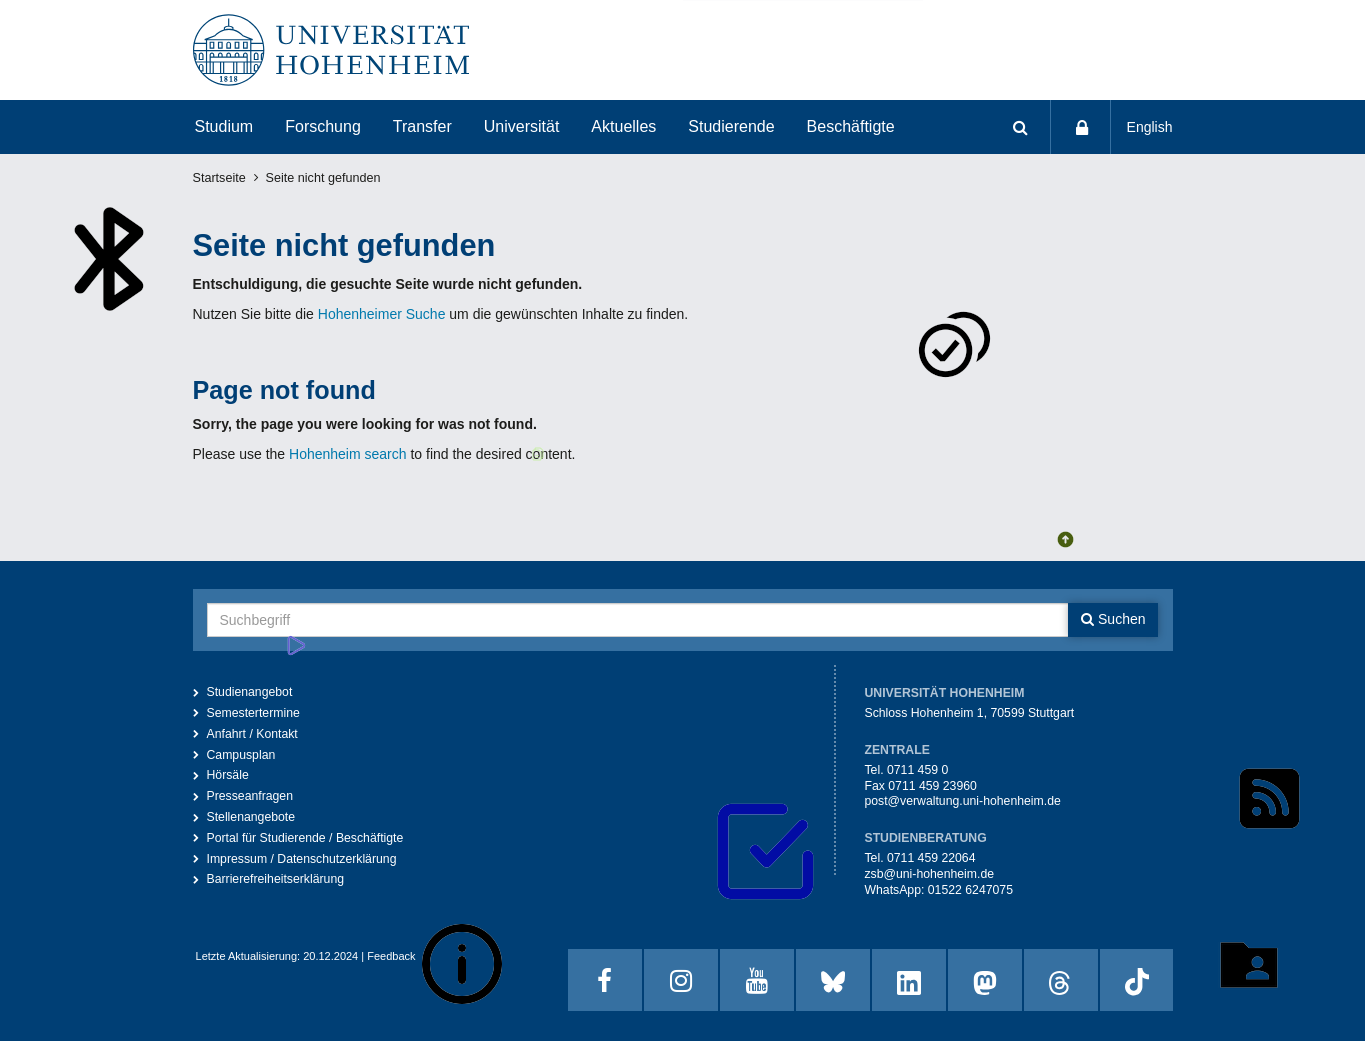  What do you see at coordinates (954, 341) in the screenshot?
I see `view code coverage status` at bounding box center [954, 341].